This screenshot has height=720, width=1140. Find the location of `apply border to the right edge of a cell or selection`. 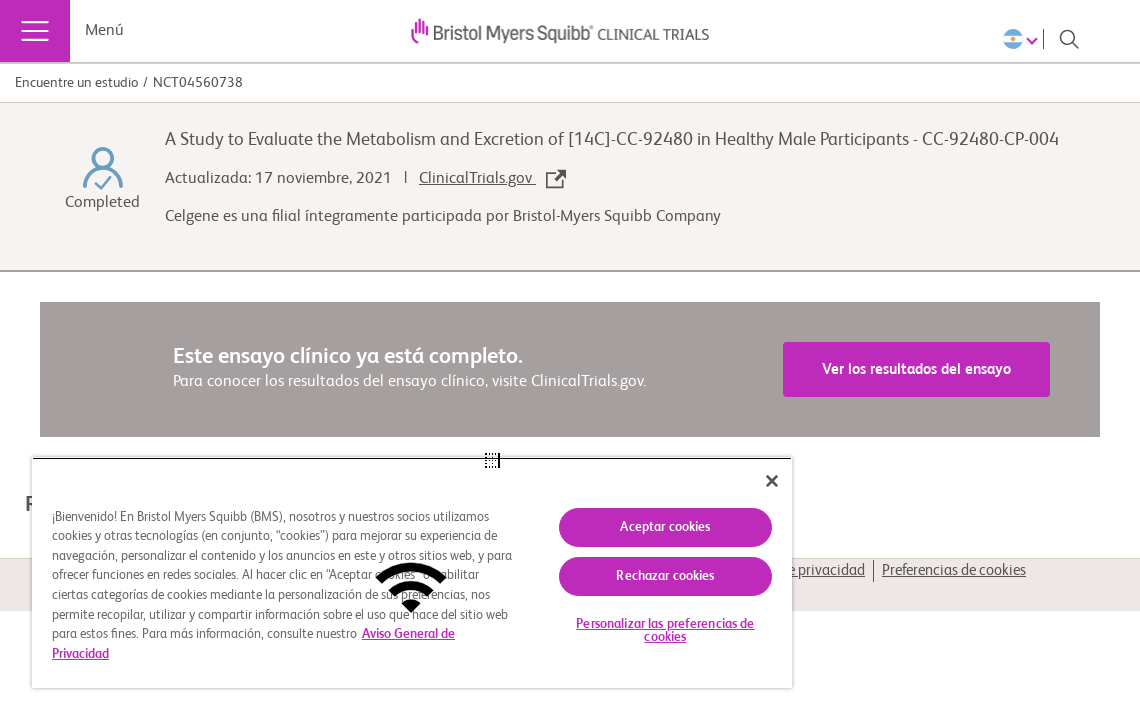

apply border to the right edge of a cell or selection is located at coordinates (492, 460).